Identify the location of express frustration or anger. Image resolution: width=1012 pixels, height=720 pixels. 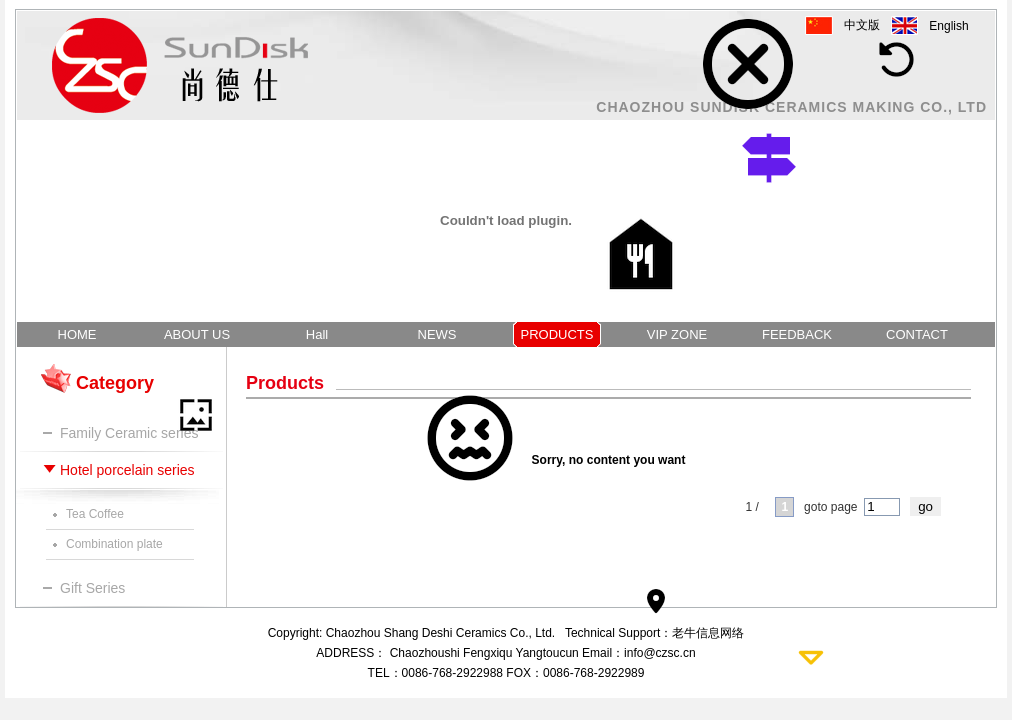
(470, 438).